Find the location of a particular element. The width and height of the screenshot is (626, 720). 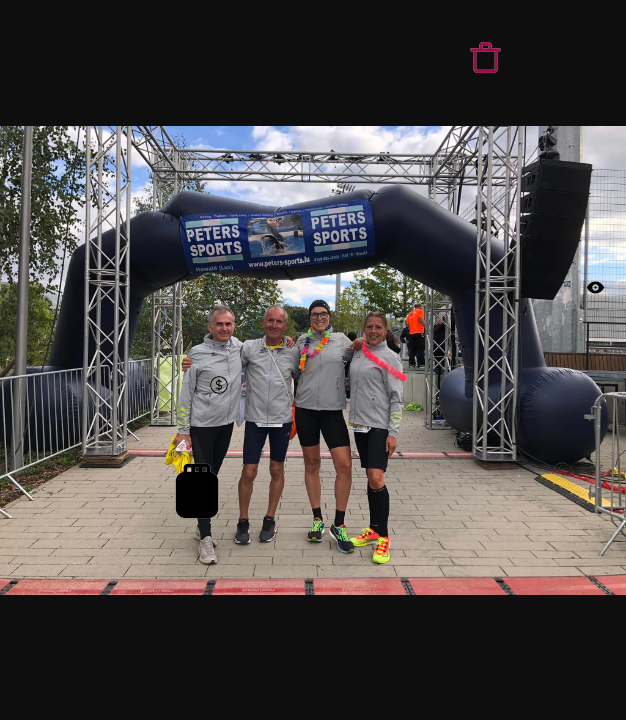

view or preview content is located at coordinates (595, 287).